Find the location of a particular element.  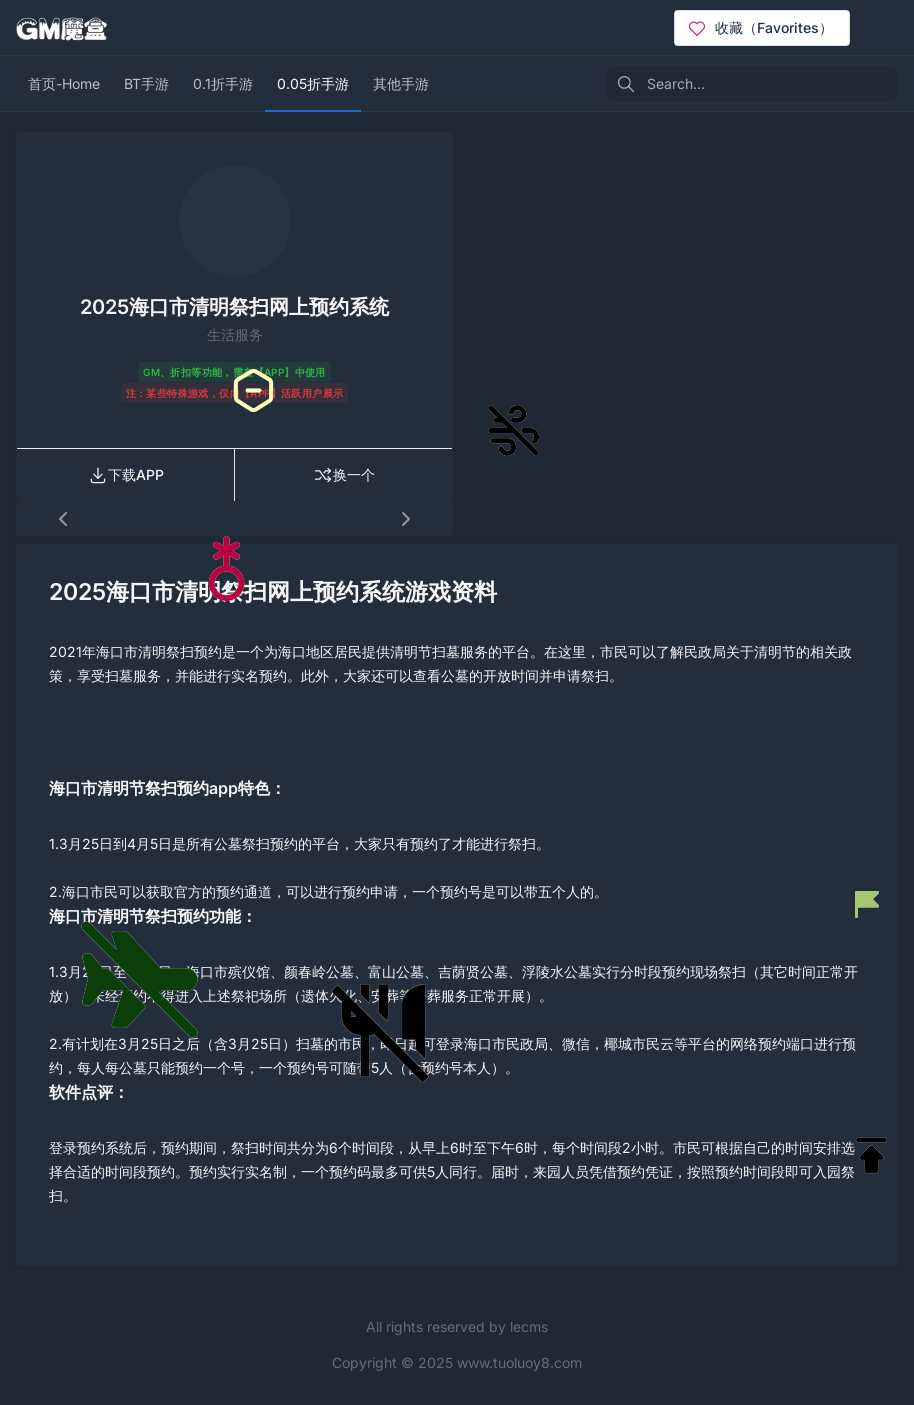

airplane mode is disabled is located at coordinates (139, 979).